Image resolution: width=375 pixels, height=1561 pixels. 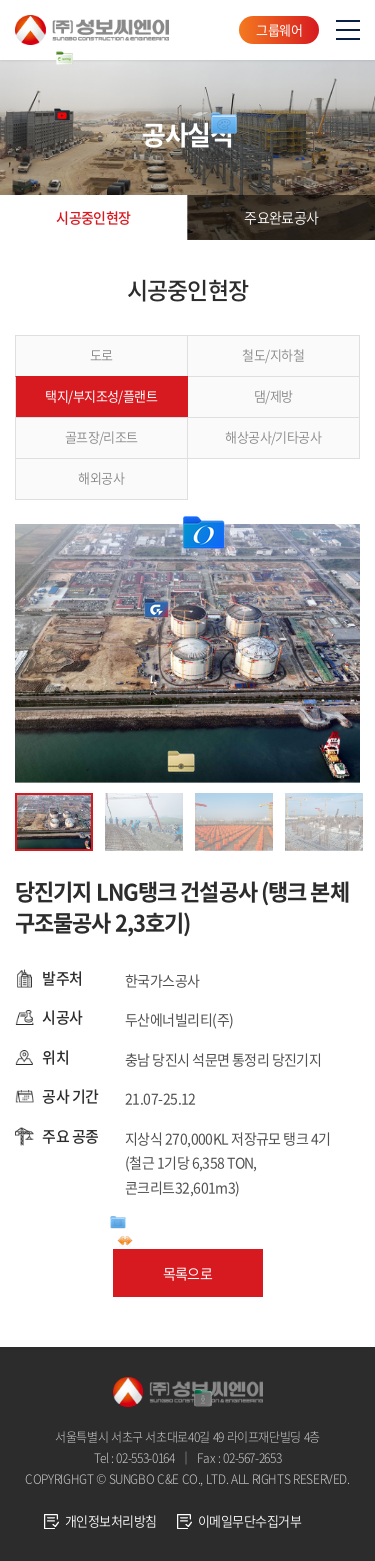 I want to click on open the IObit application folder, so click(x=203, y=533).